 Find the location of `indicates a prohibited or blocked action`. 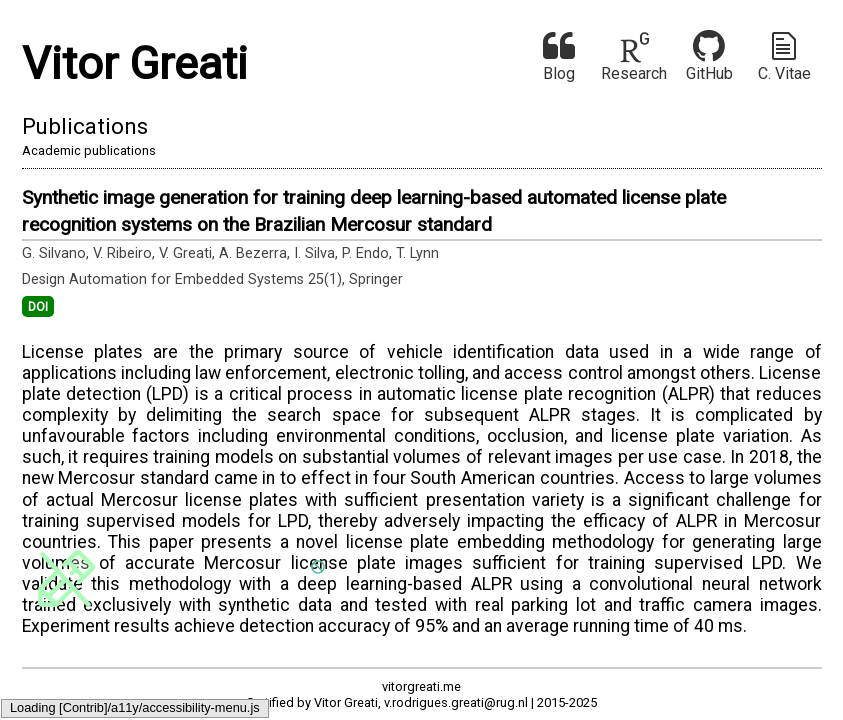

indicates a prohibited or blocked action is located at coordinates (318, 567).